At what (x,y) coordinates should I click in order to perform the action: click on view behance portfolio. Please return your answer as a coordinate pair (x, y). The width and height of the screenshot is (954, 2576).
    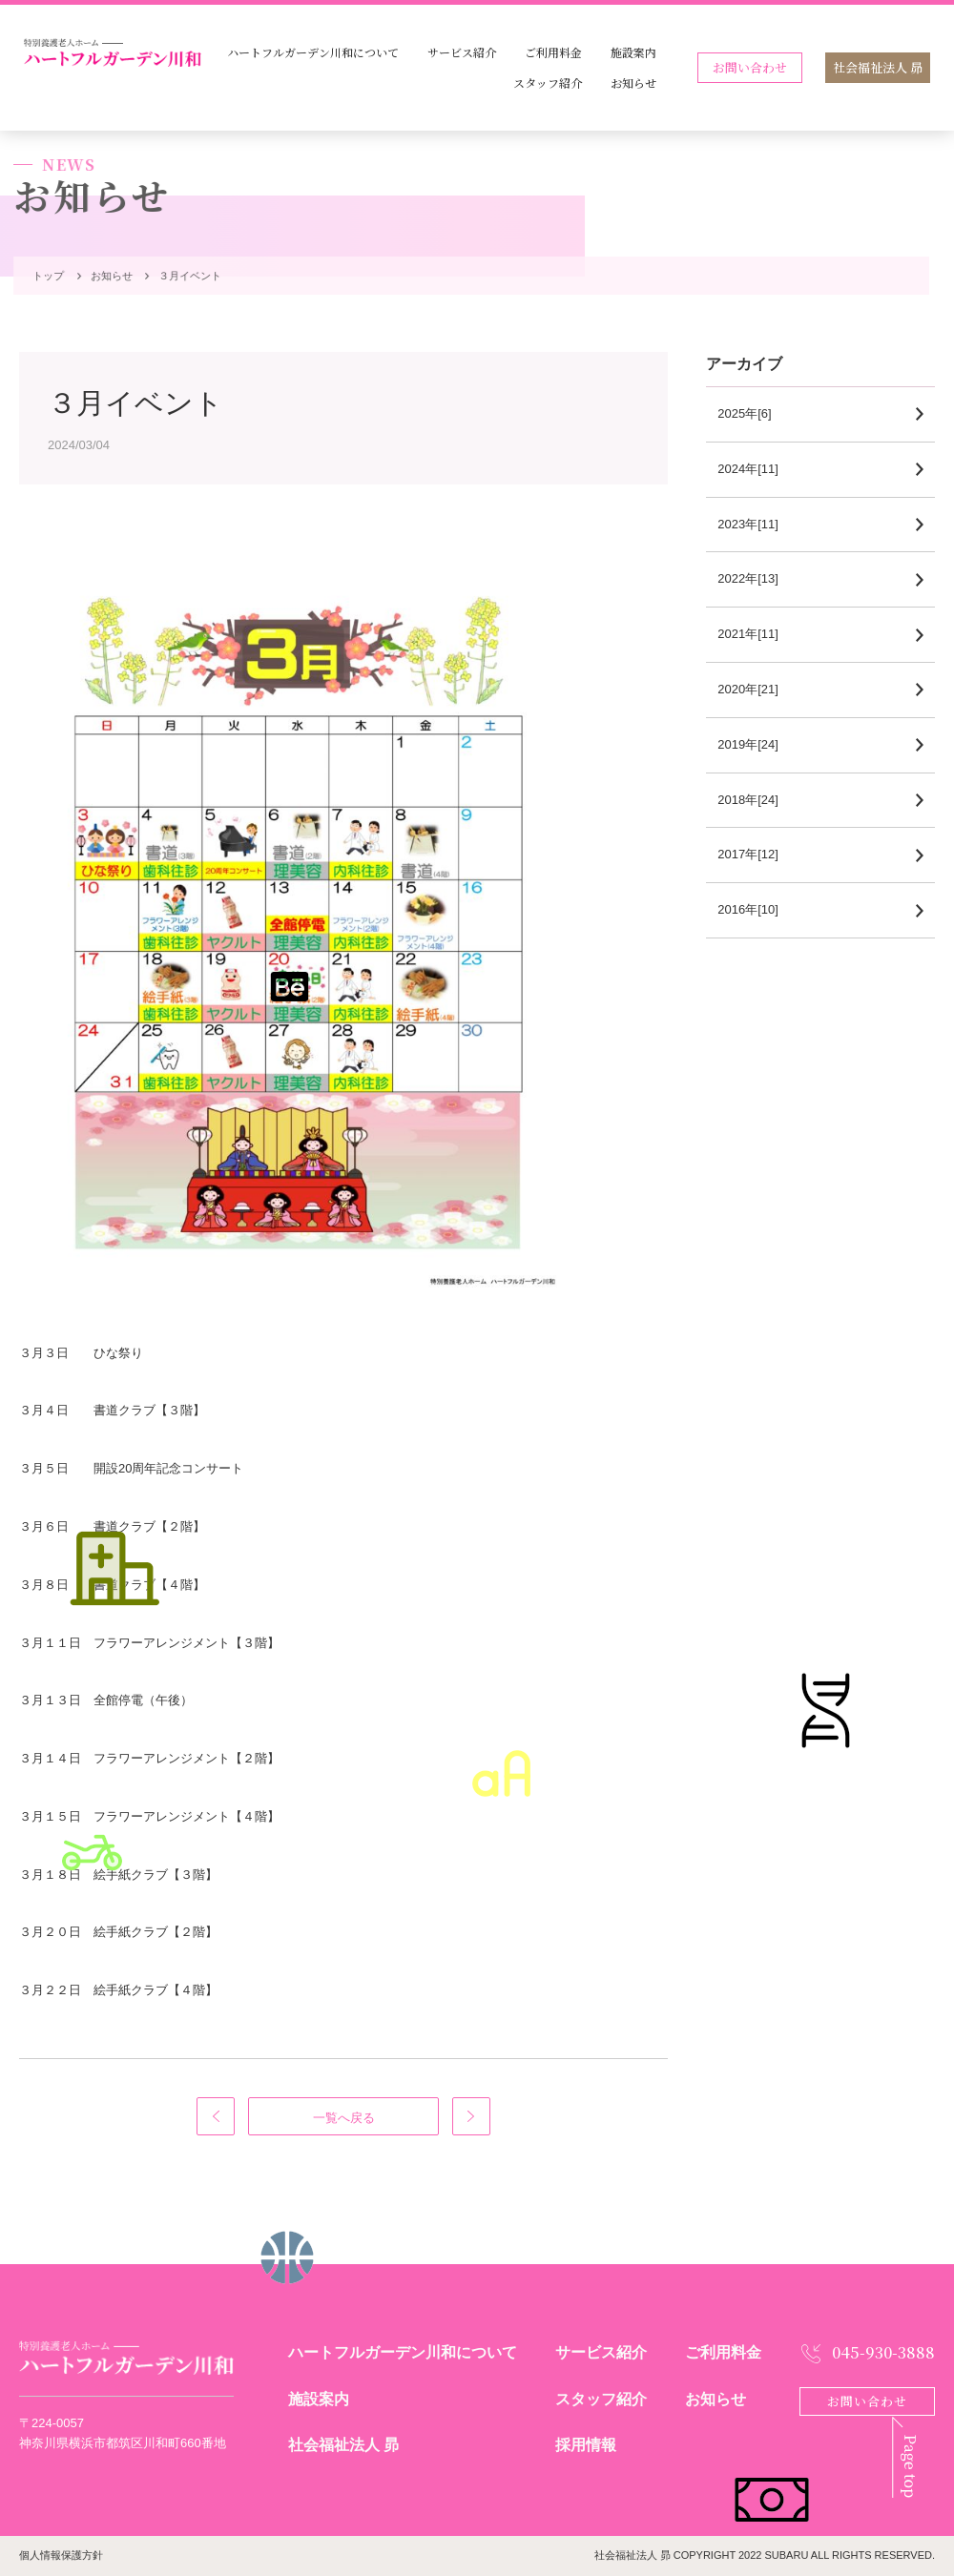
    Looking at the image, I should click on (289, 986).